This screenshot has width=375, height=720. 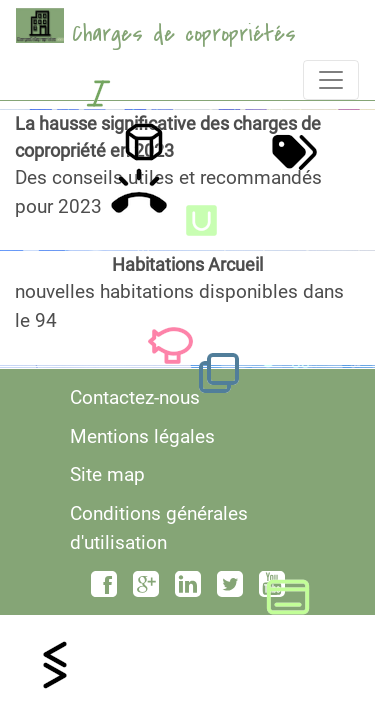 I want to click on view or manage tags, so click(x=293, y=153).